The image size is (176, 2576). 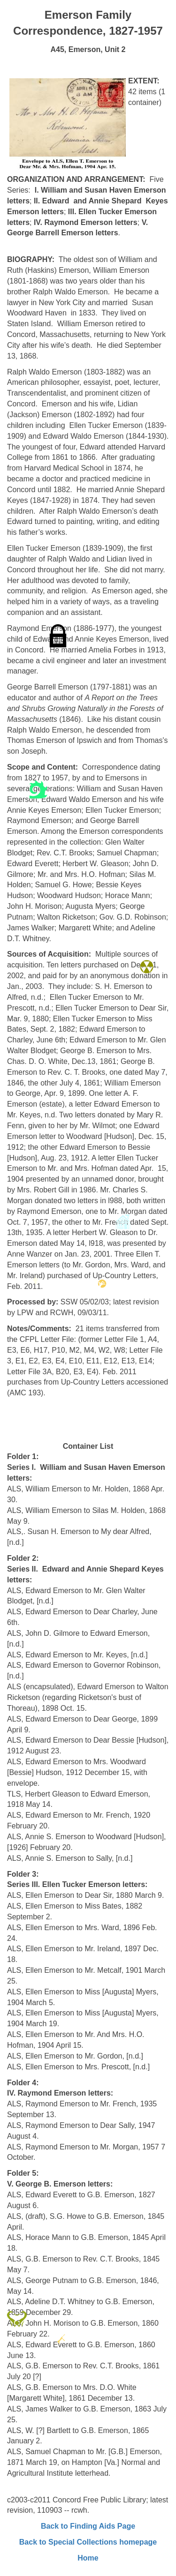 I want to click on view Seattle location or destination, so click(x=35, y=1280).